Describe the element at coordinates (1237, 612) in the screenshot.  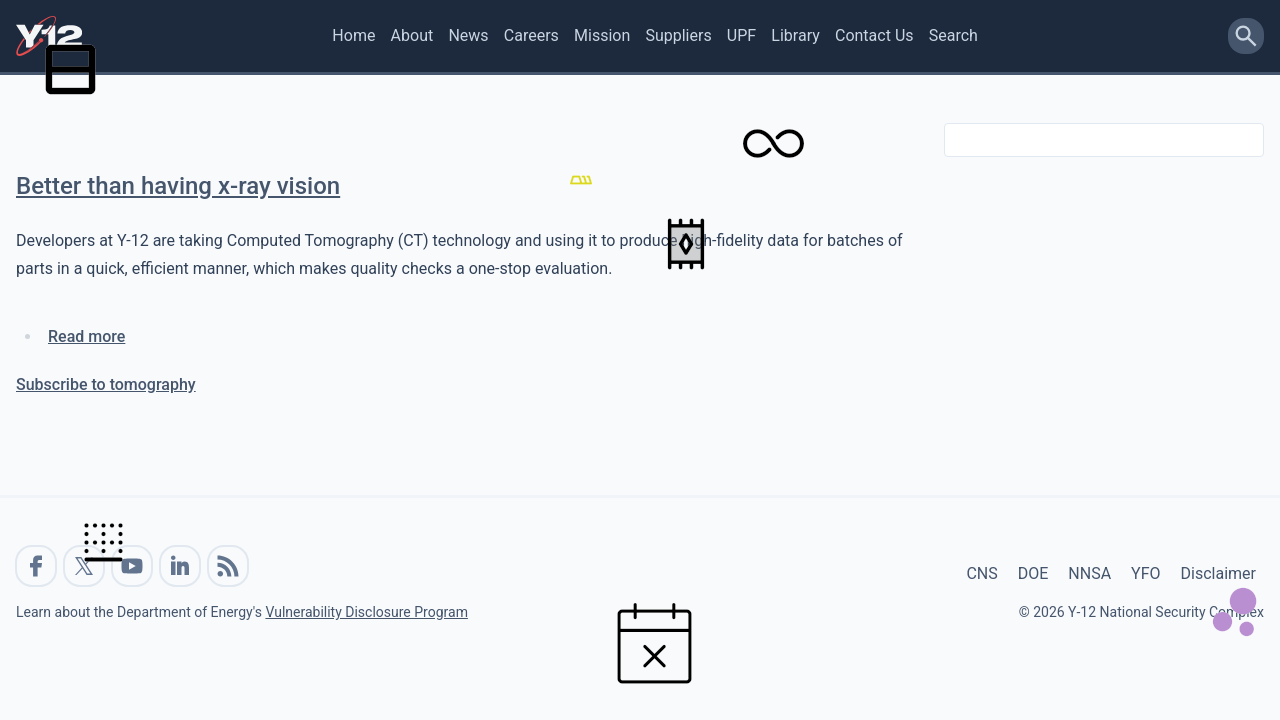
I see `view bubble chart data visualization` at that location.